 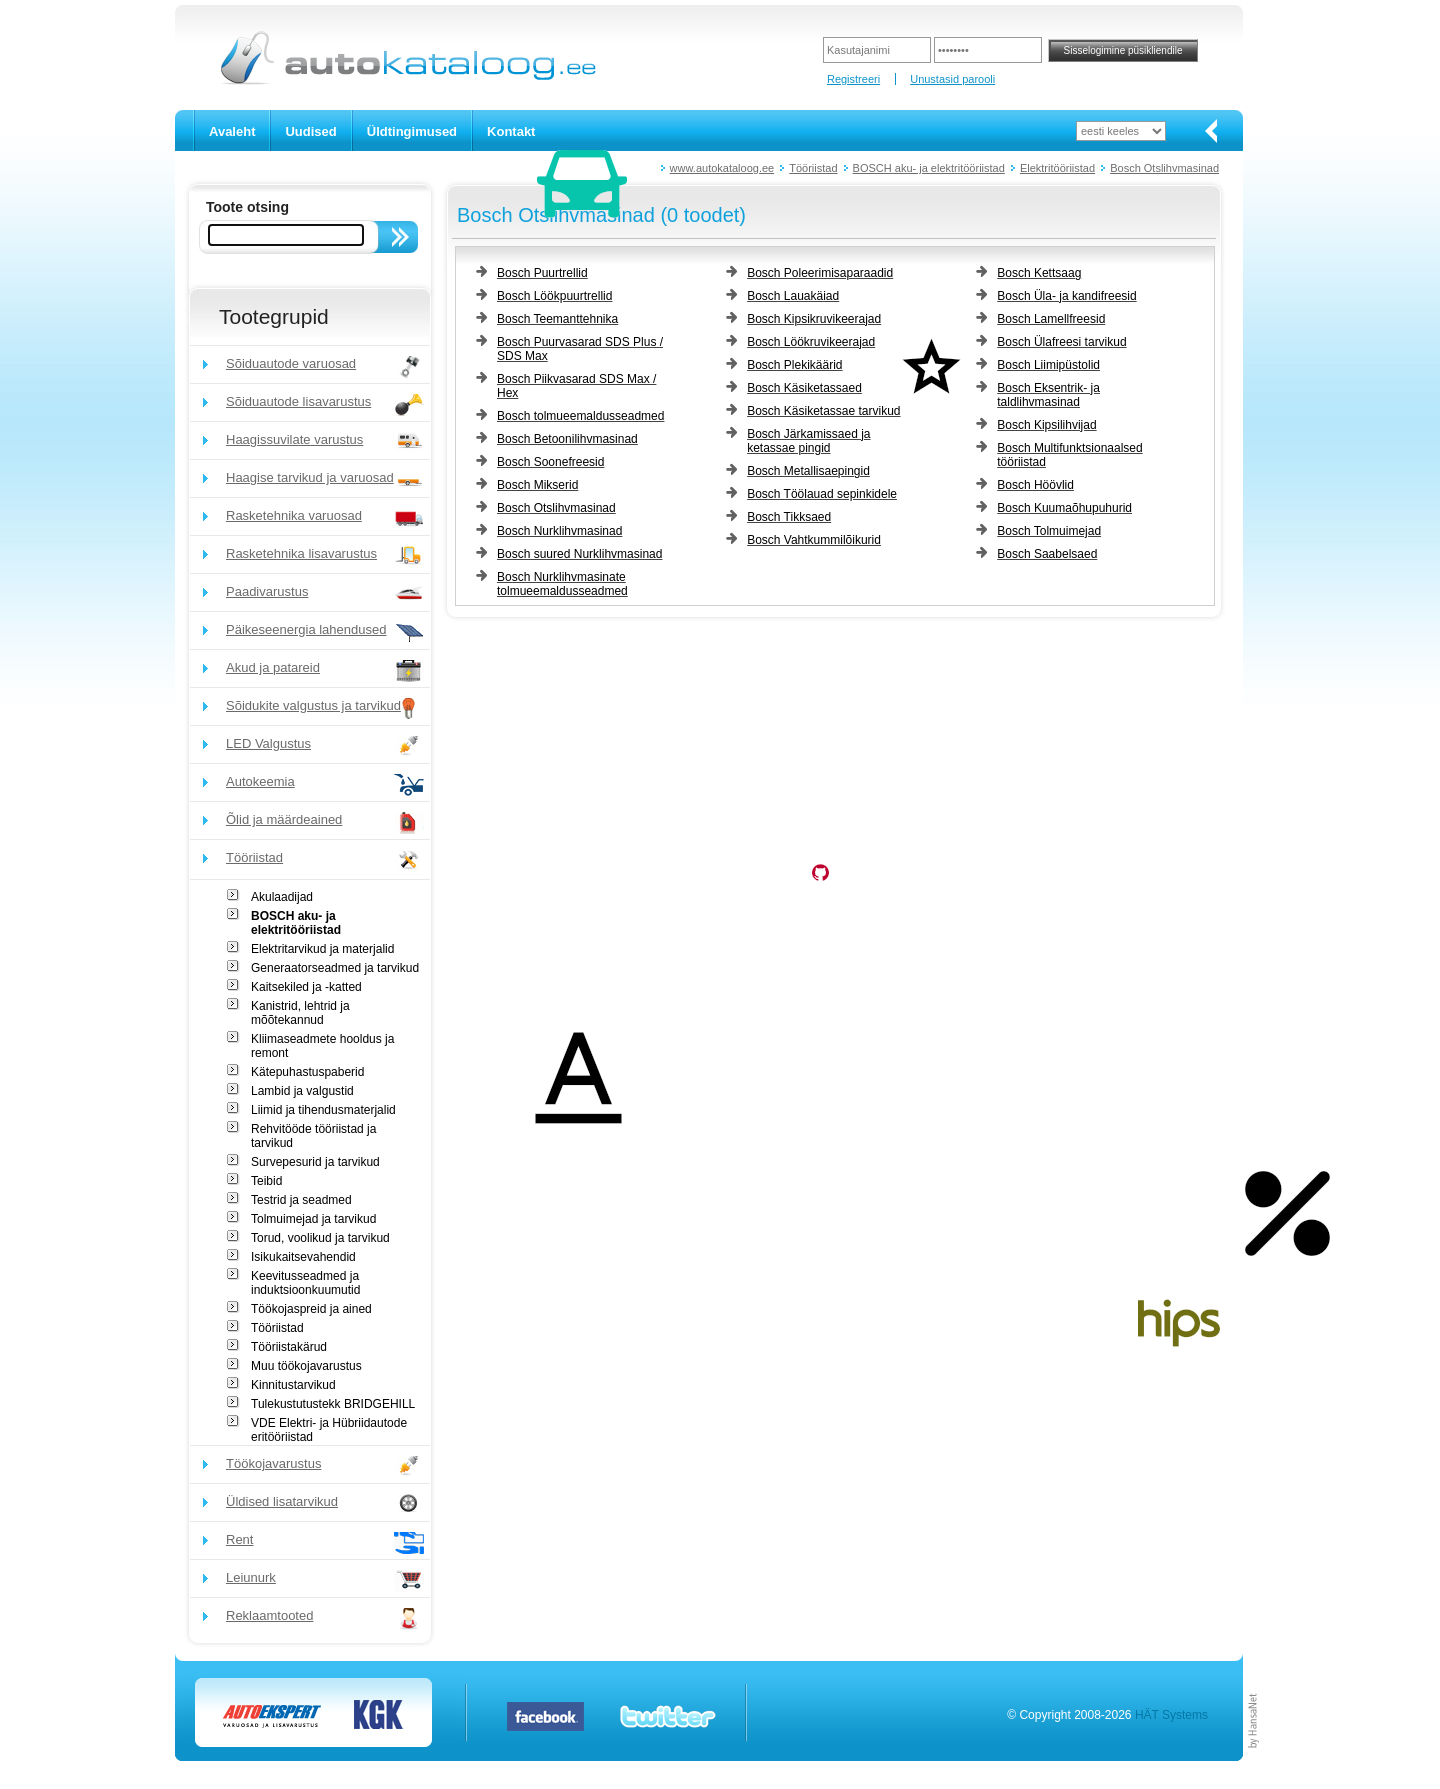 What do you see at coordinates (1287, 1213) in the screenshot?
I see `view discount or sale information` at bounding box center [1287, 1213].